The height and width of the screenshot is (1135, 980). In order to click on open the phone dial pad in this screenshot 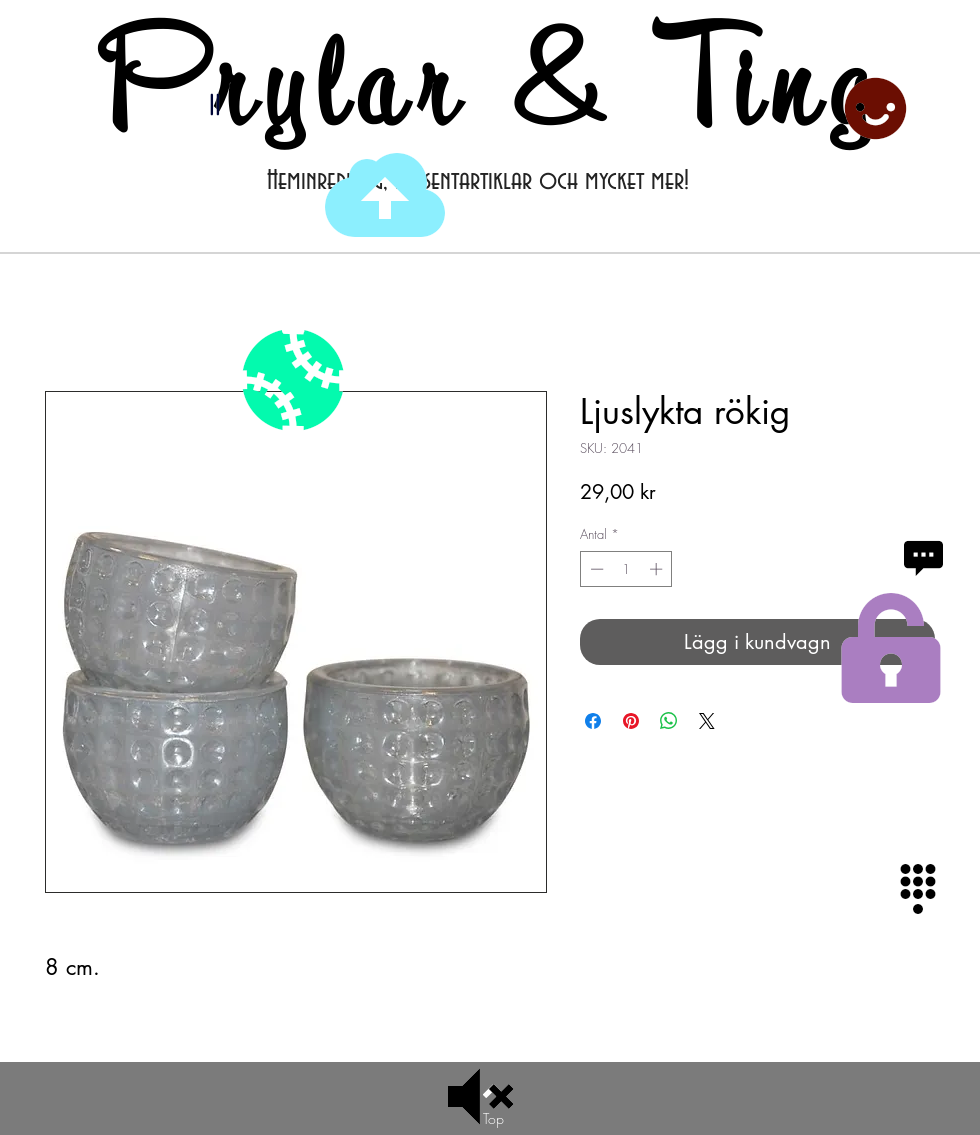, I will do `click(918, 889)`.